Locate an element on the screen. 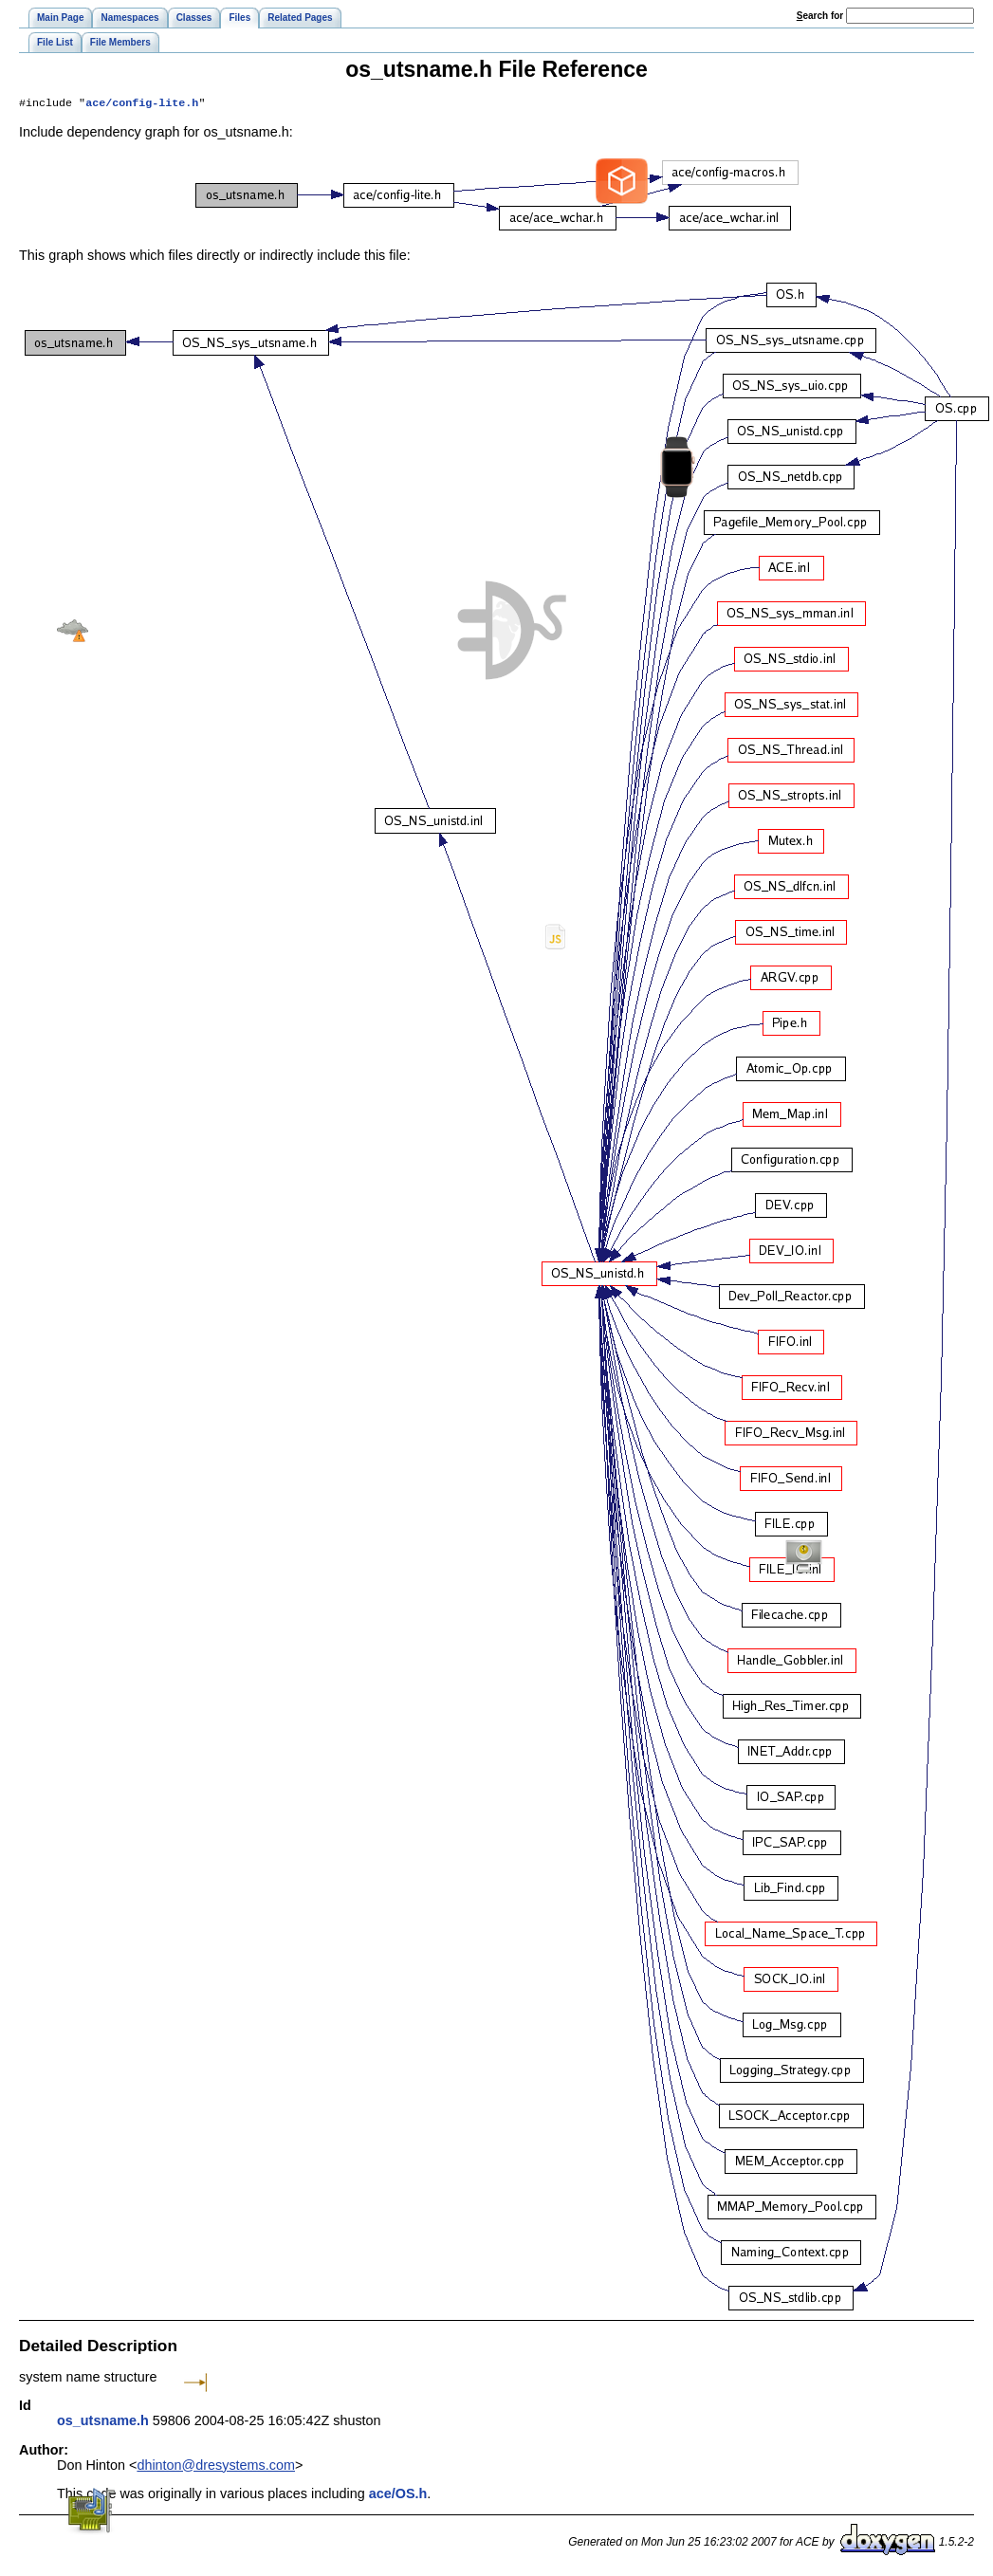  access online accounts settings is located at coordinates (513, 630).